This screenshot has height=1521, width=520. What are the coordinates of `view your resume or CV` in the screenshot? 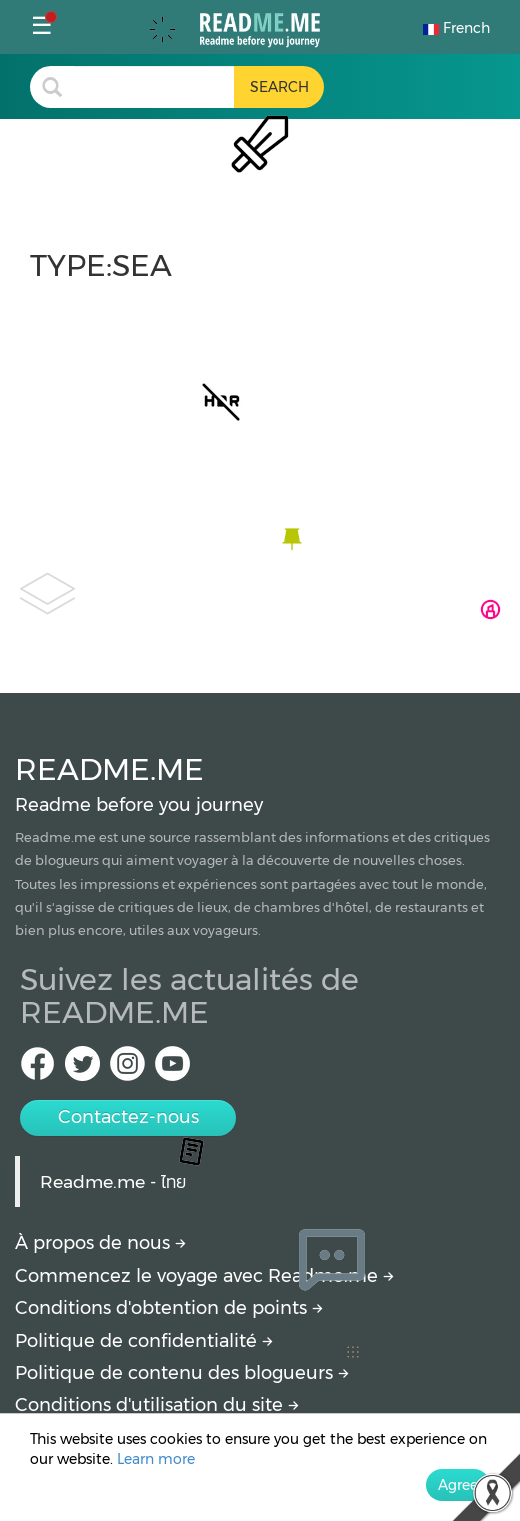 It's located at (191, 1151).